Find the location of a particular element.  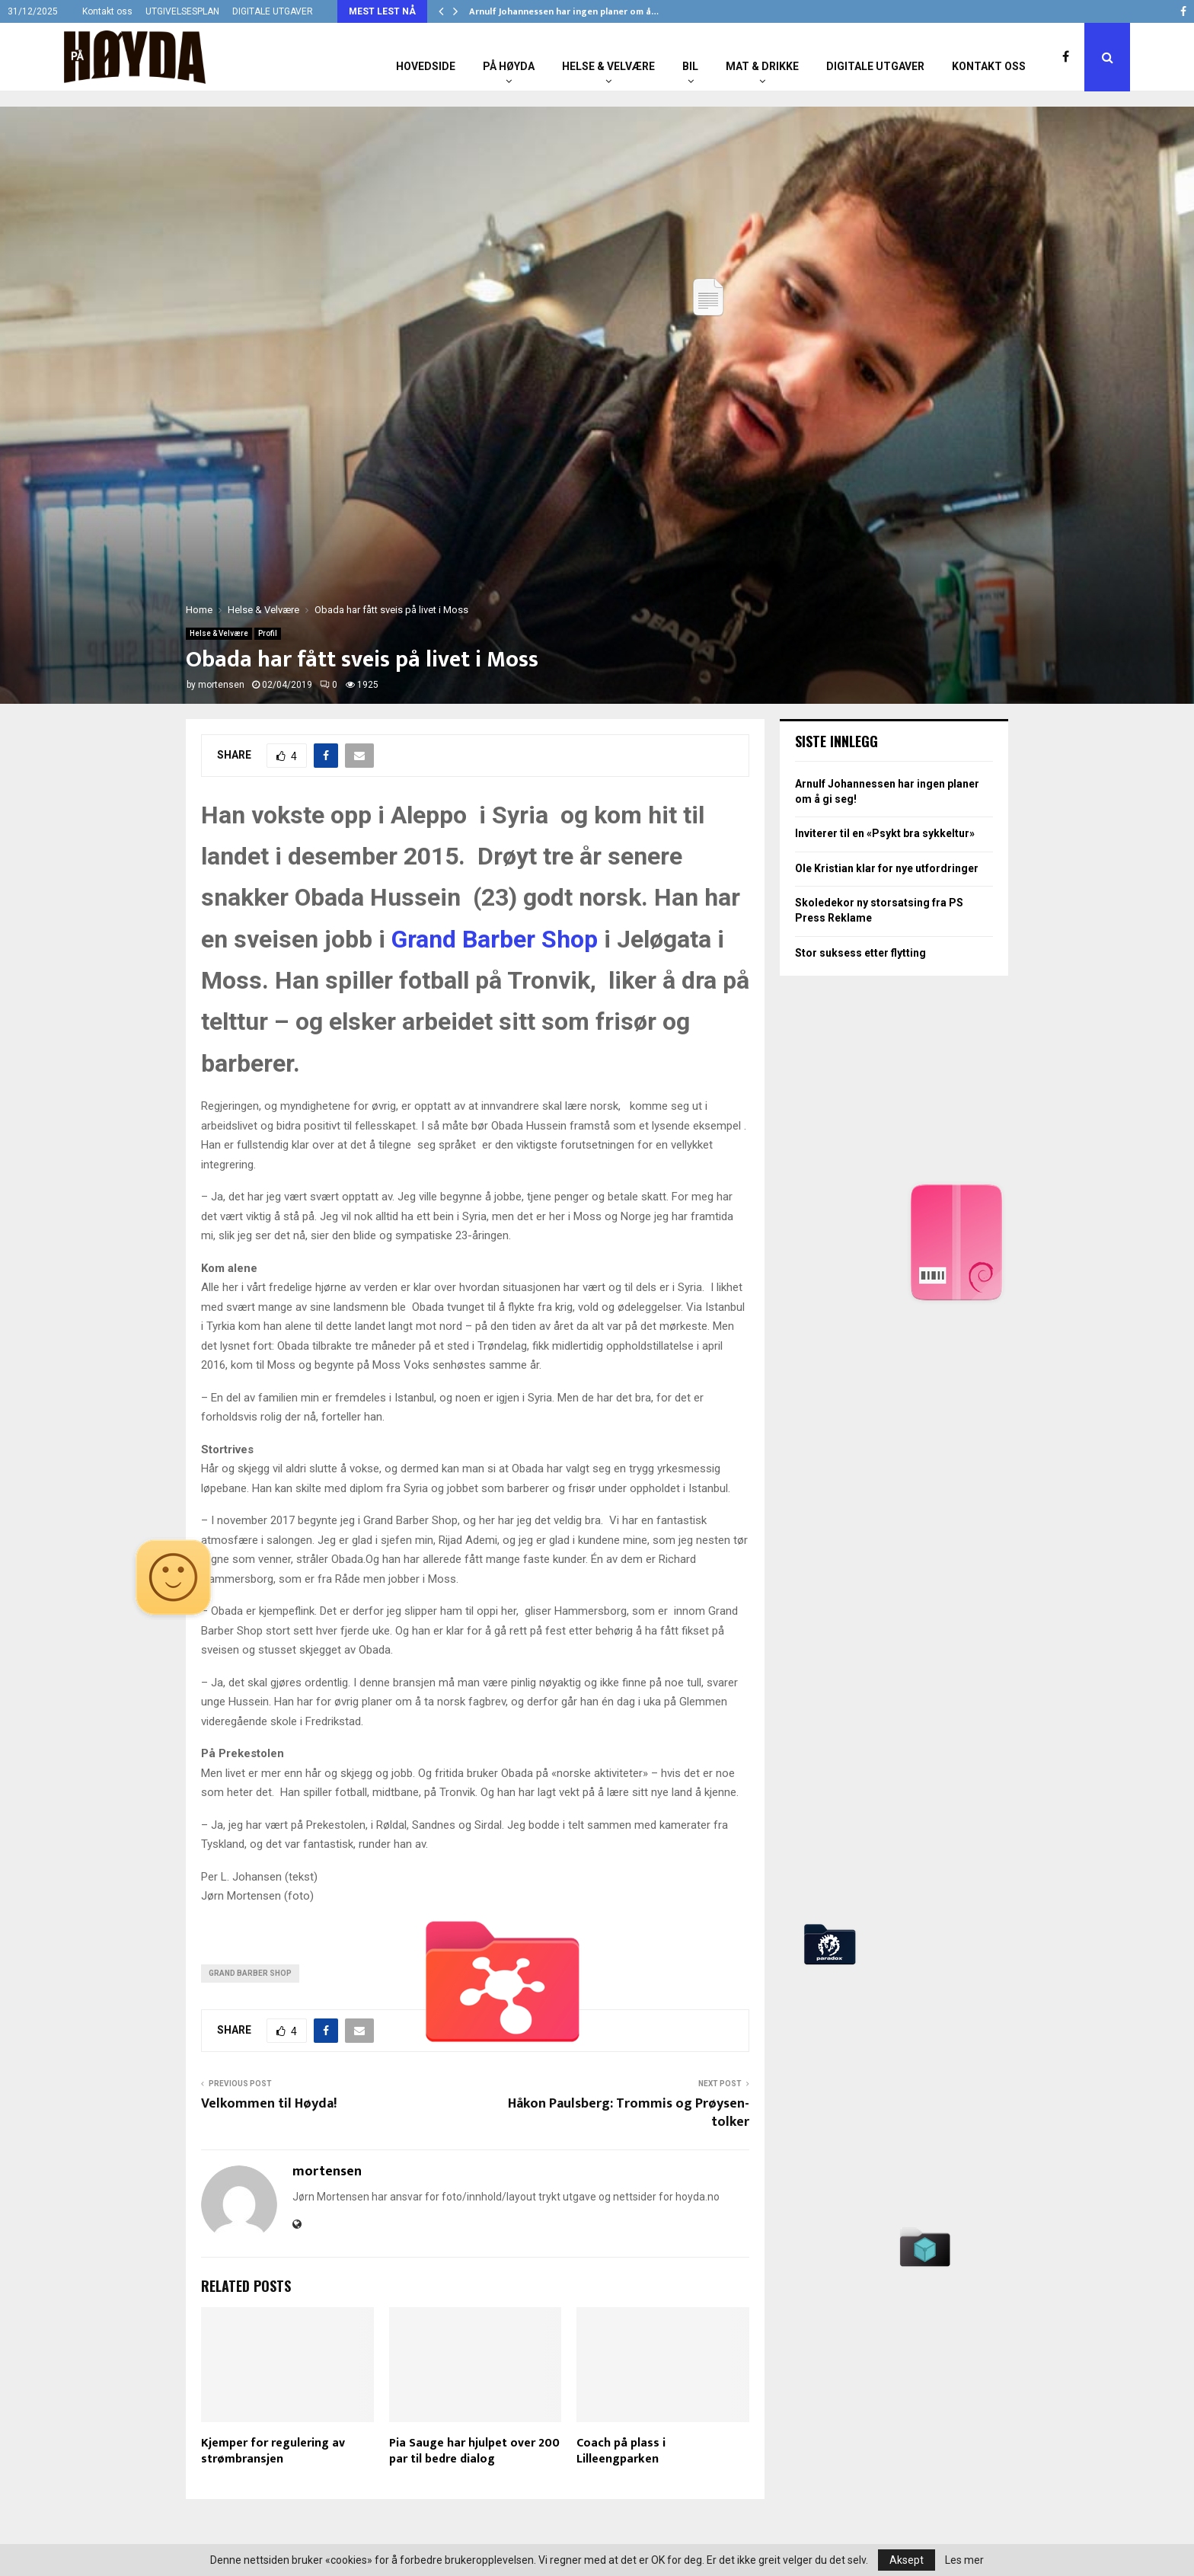

open paradox interactive game files folder is located at coordinates (829, 1945).